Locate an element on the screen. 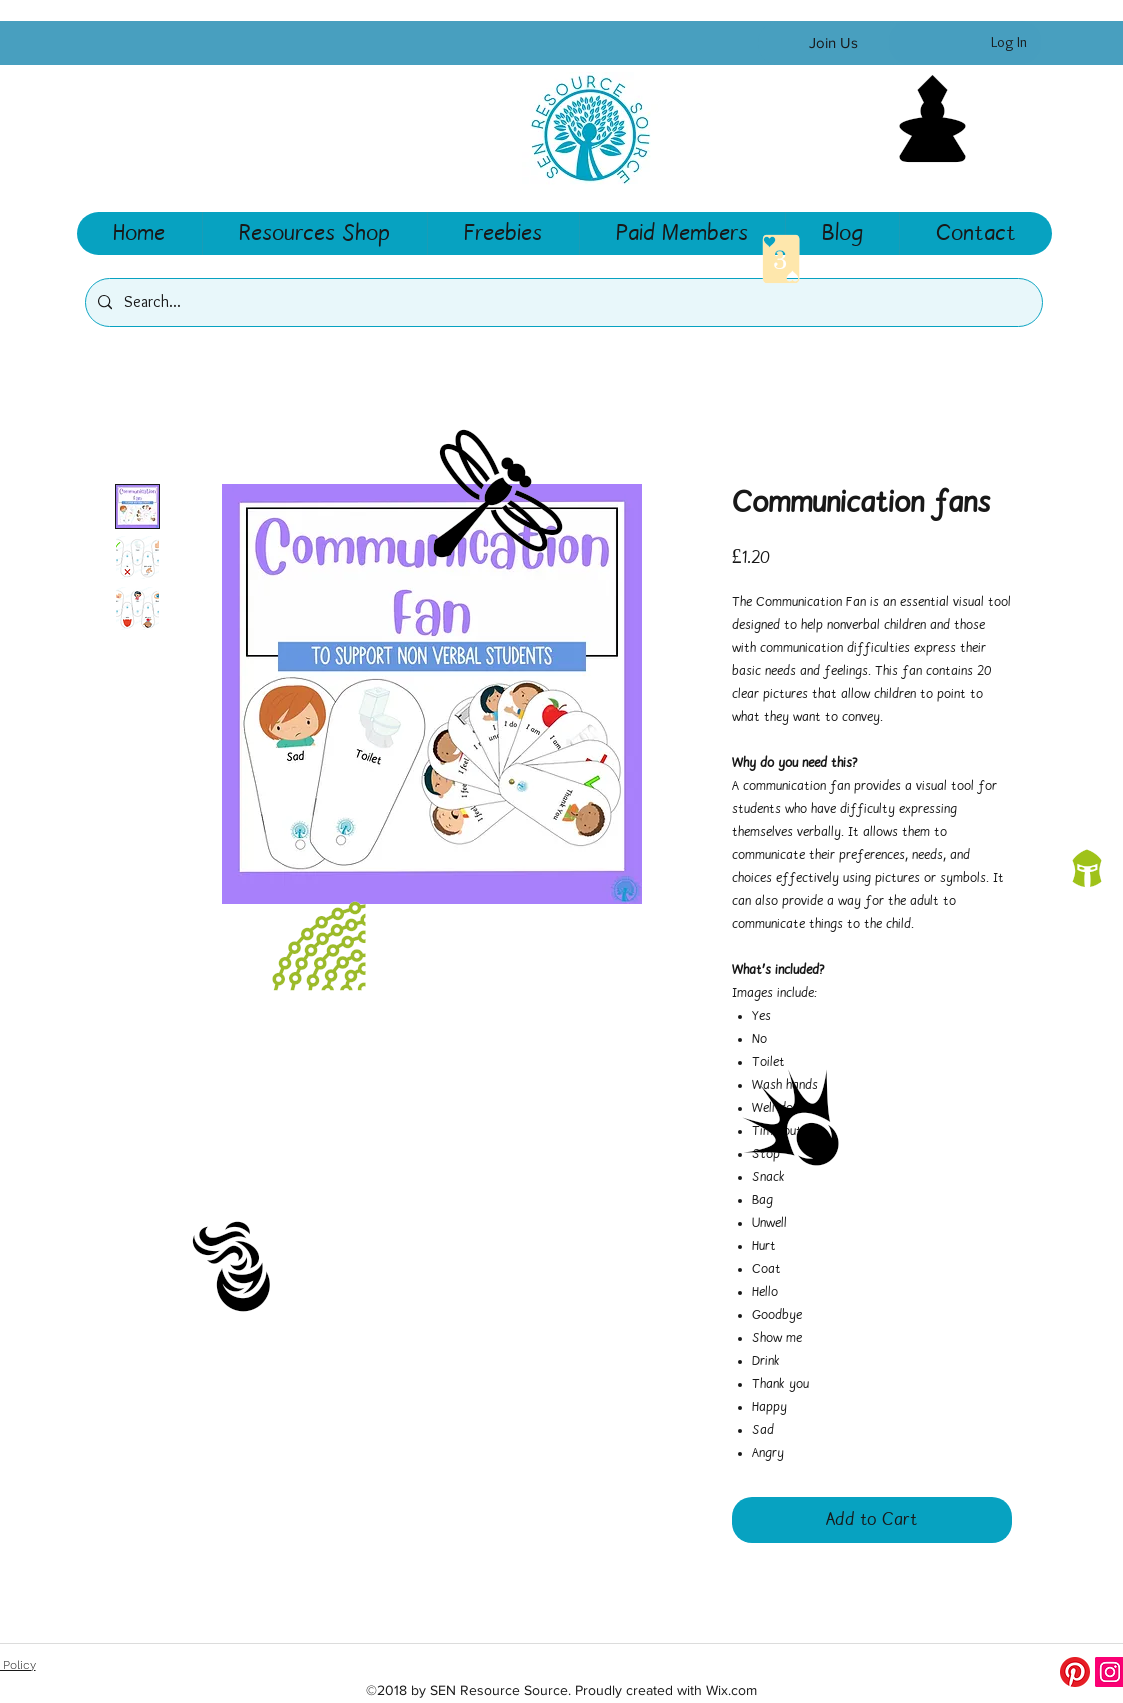 Image resolution: width=1123 pixels, height=1703 pixels. indicates a secure or encrypted connection is located at coordinates (319, 944).